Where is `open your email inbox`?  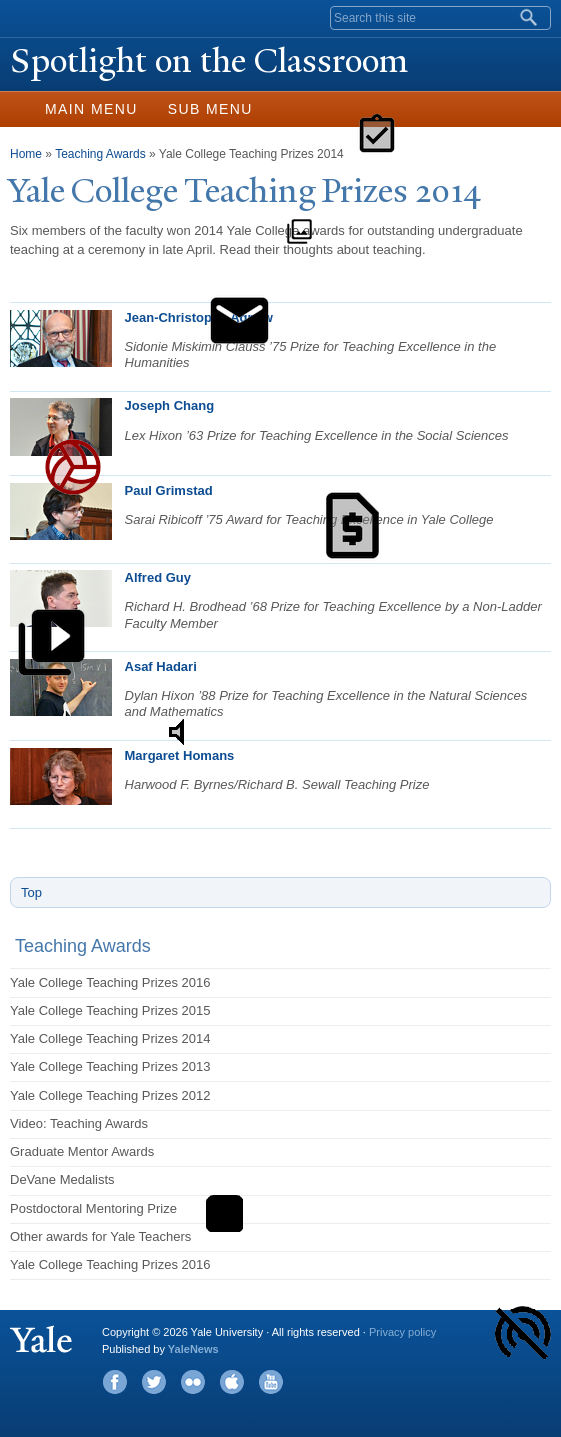 open your email inbox is located at coordinates (239, 320).